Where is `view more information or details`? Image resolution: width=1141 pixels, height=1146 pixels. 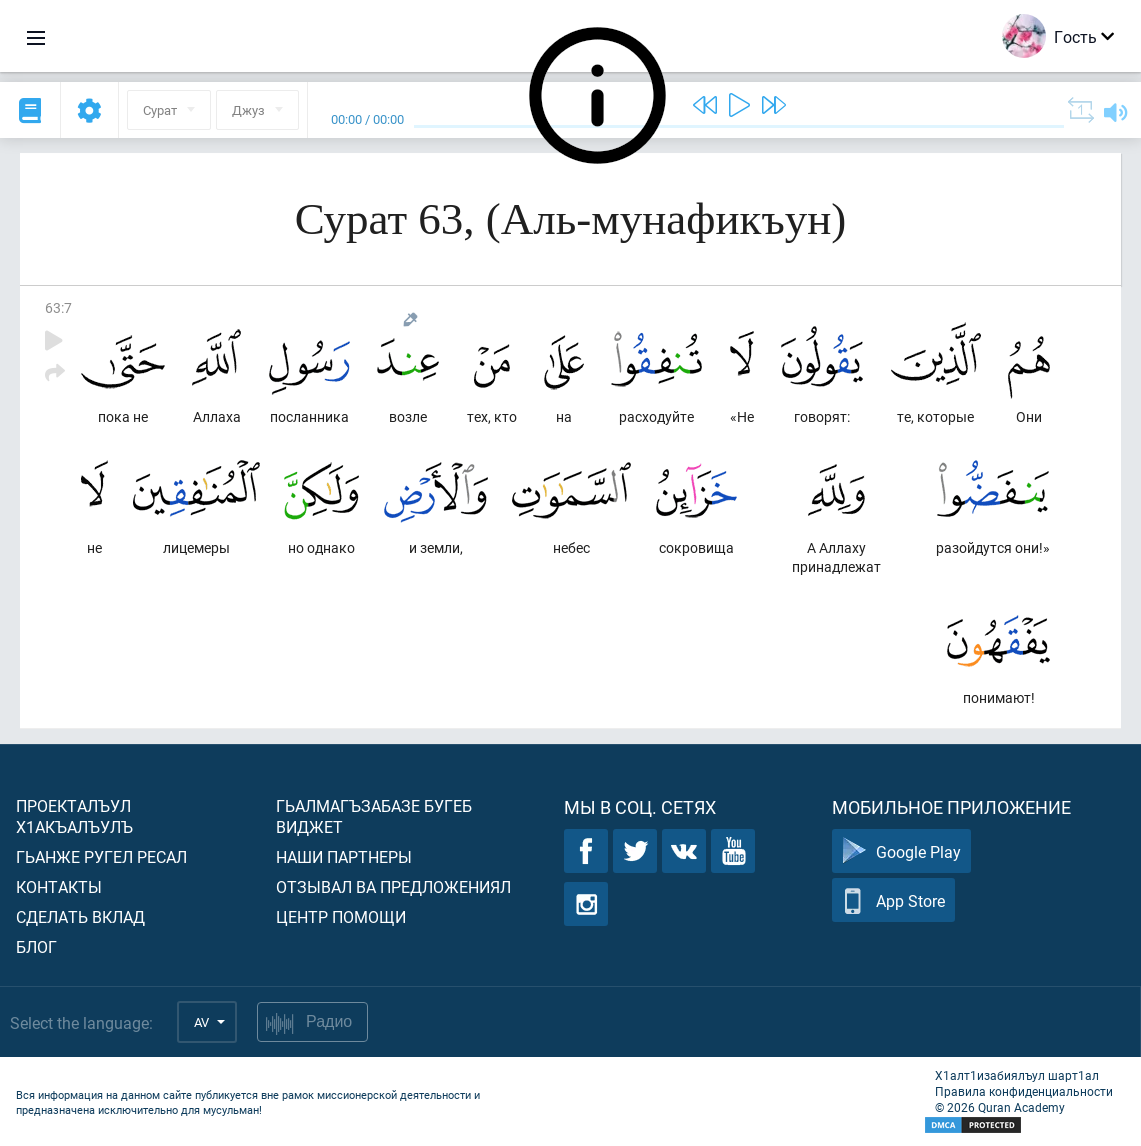 view more information or details is located at coordinates (597, 95).